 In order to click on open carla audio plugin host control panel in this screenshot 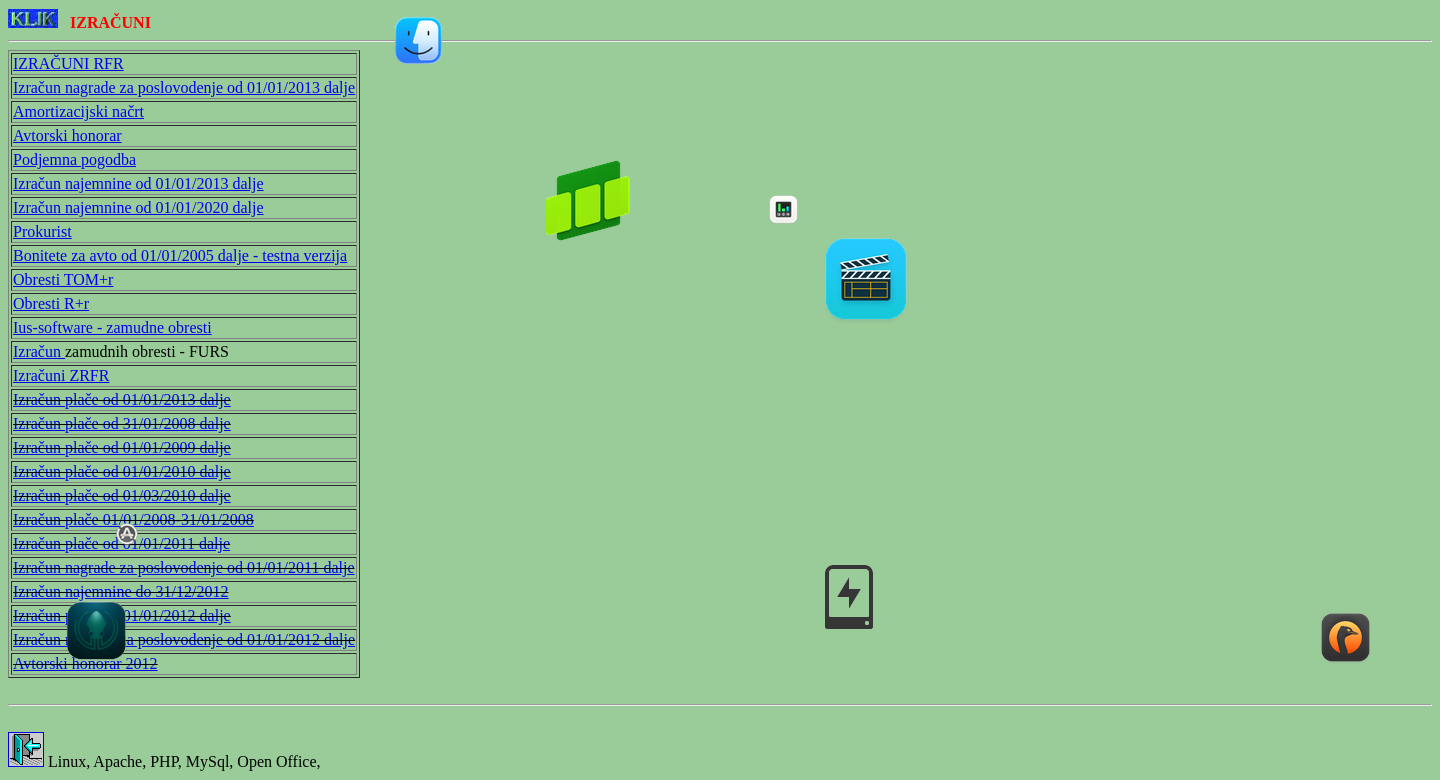, I will do `click(783, 209)`.